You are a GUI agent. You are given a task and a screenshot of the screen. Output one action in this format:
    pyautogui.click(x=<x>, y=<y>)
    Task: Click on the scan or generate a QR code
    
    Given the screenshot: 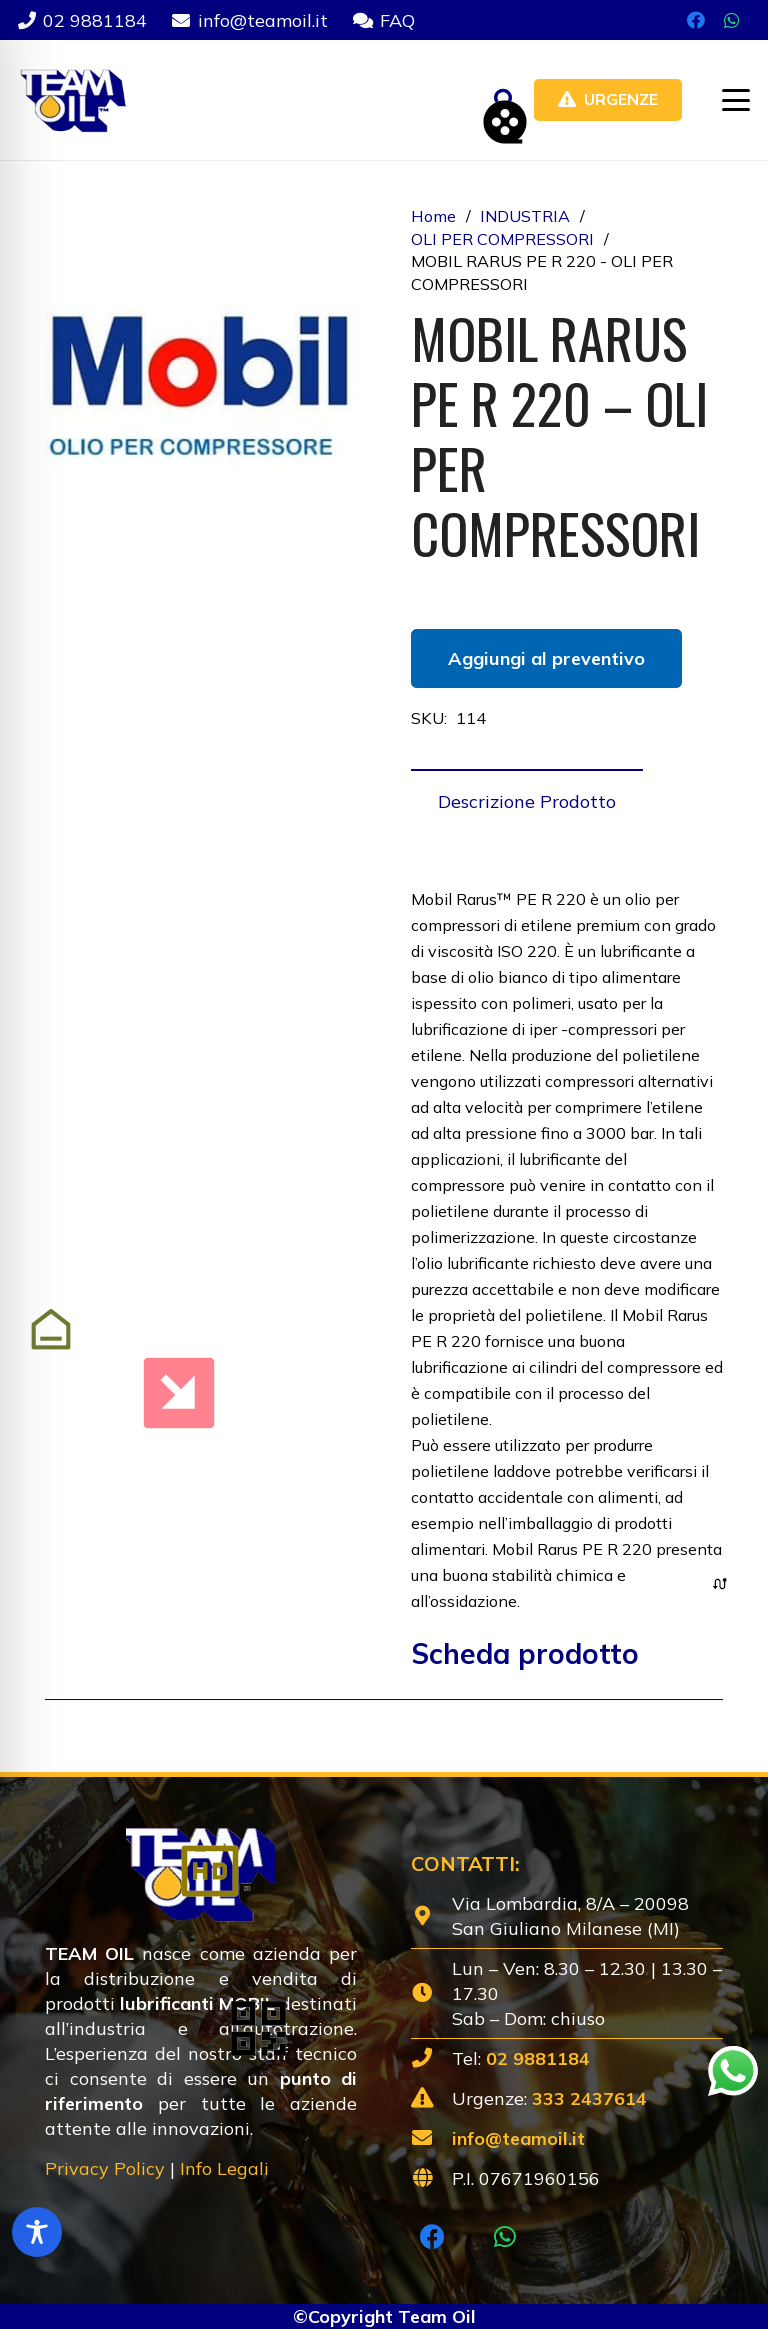 What is the action you would take?
    pyautogui.click(x=258, y=2028)
    